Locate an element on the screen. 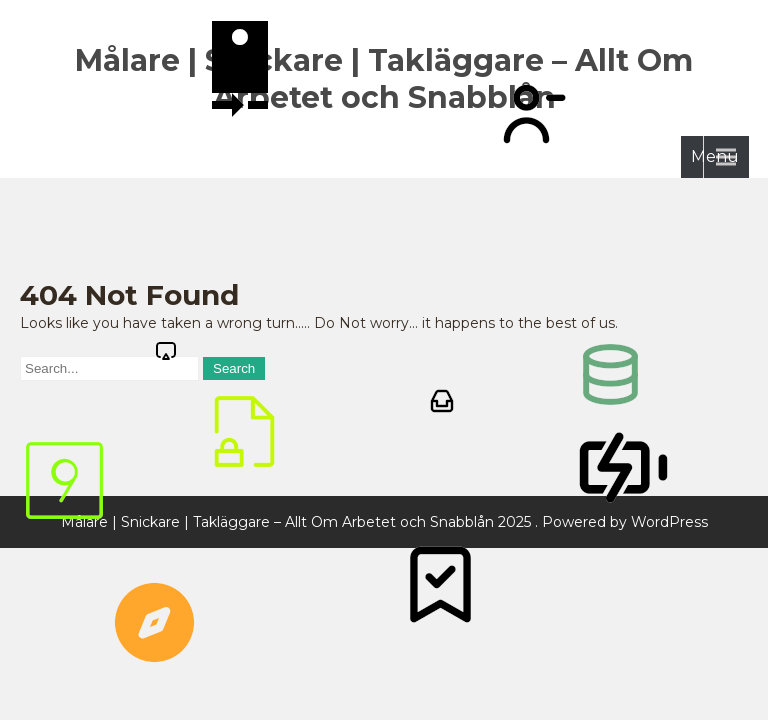  access navigation or directional features is located at coordinates (154, 622).